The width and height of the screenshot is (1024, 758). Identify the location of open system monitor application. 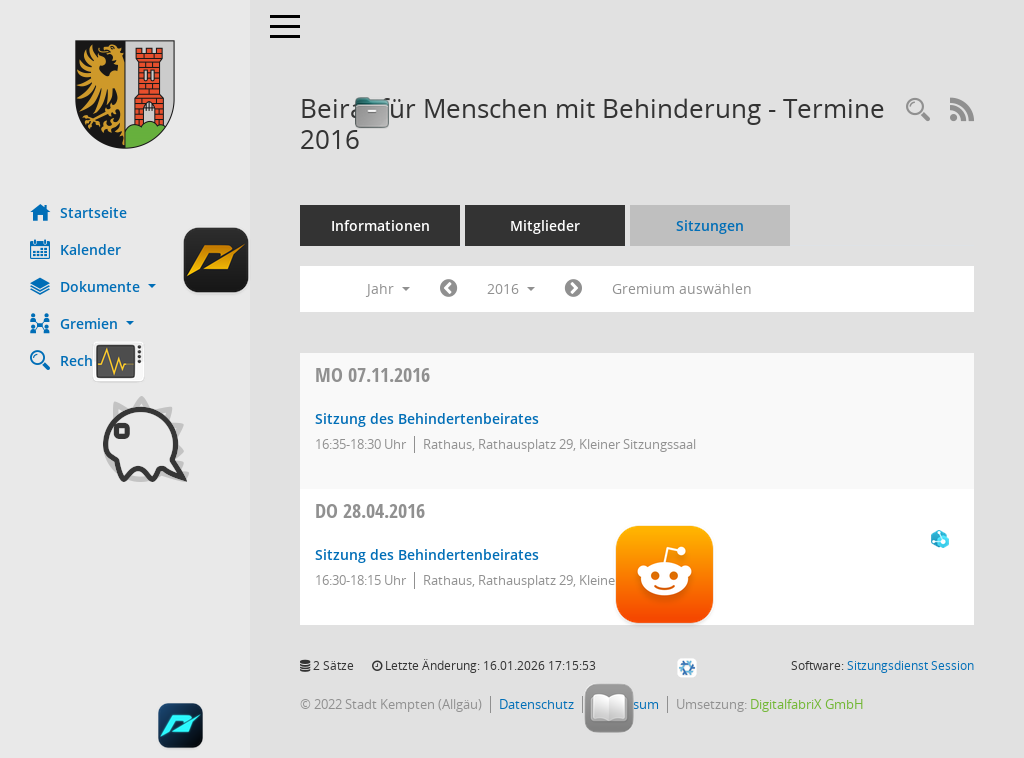
(118, 361).